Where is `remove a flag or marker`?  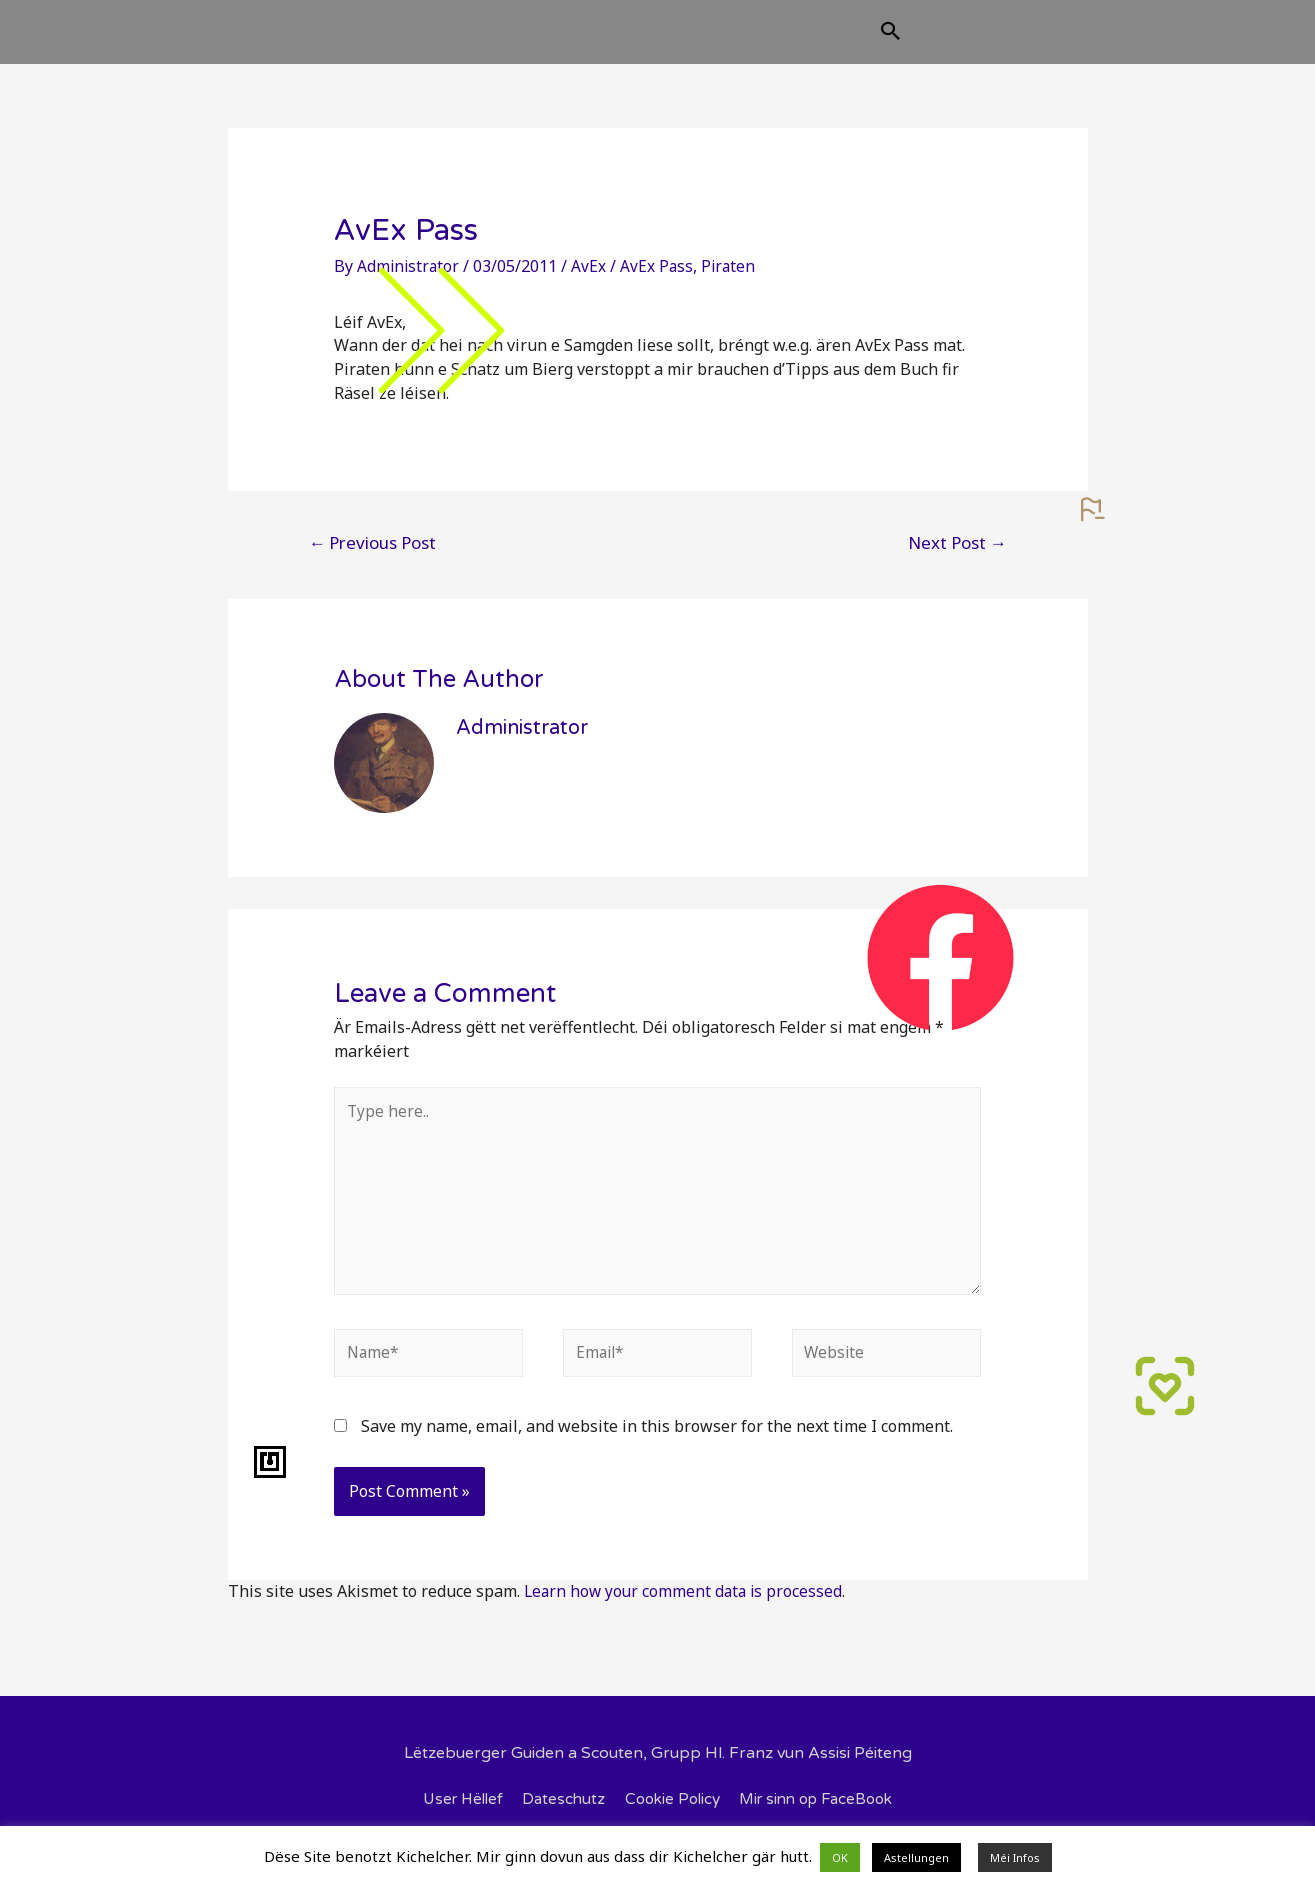
remove a flag or marker is located at coordinates (1091, 509).